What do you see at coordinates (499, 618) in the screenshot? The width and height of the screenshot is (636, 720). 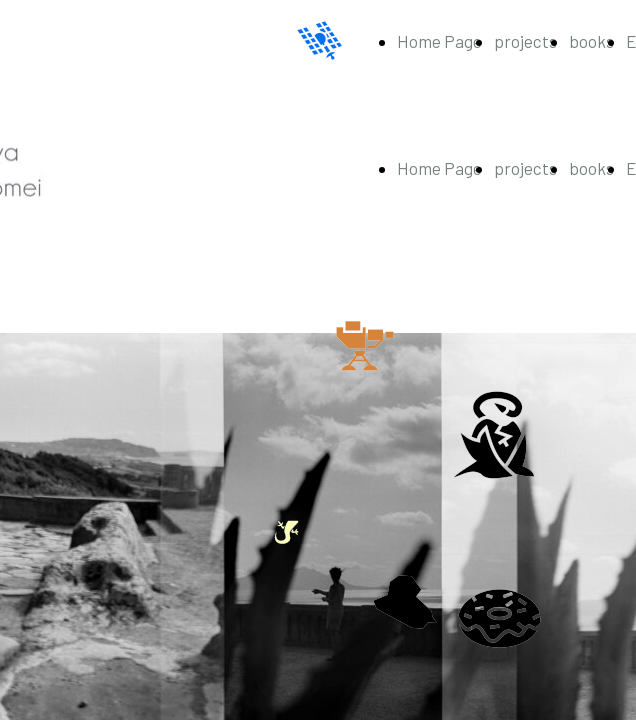 I see `access food or bakery category` at bounding box center [499, 618].